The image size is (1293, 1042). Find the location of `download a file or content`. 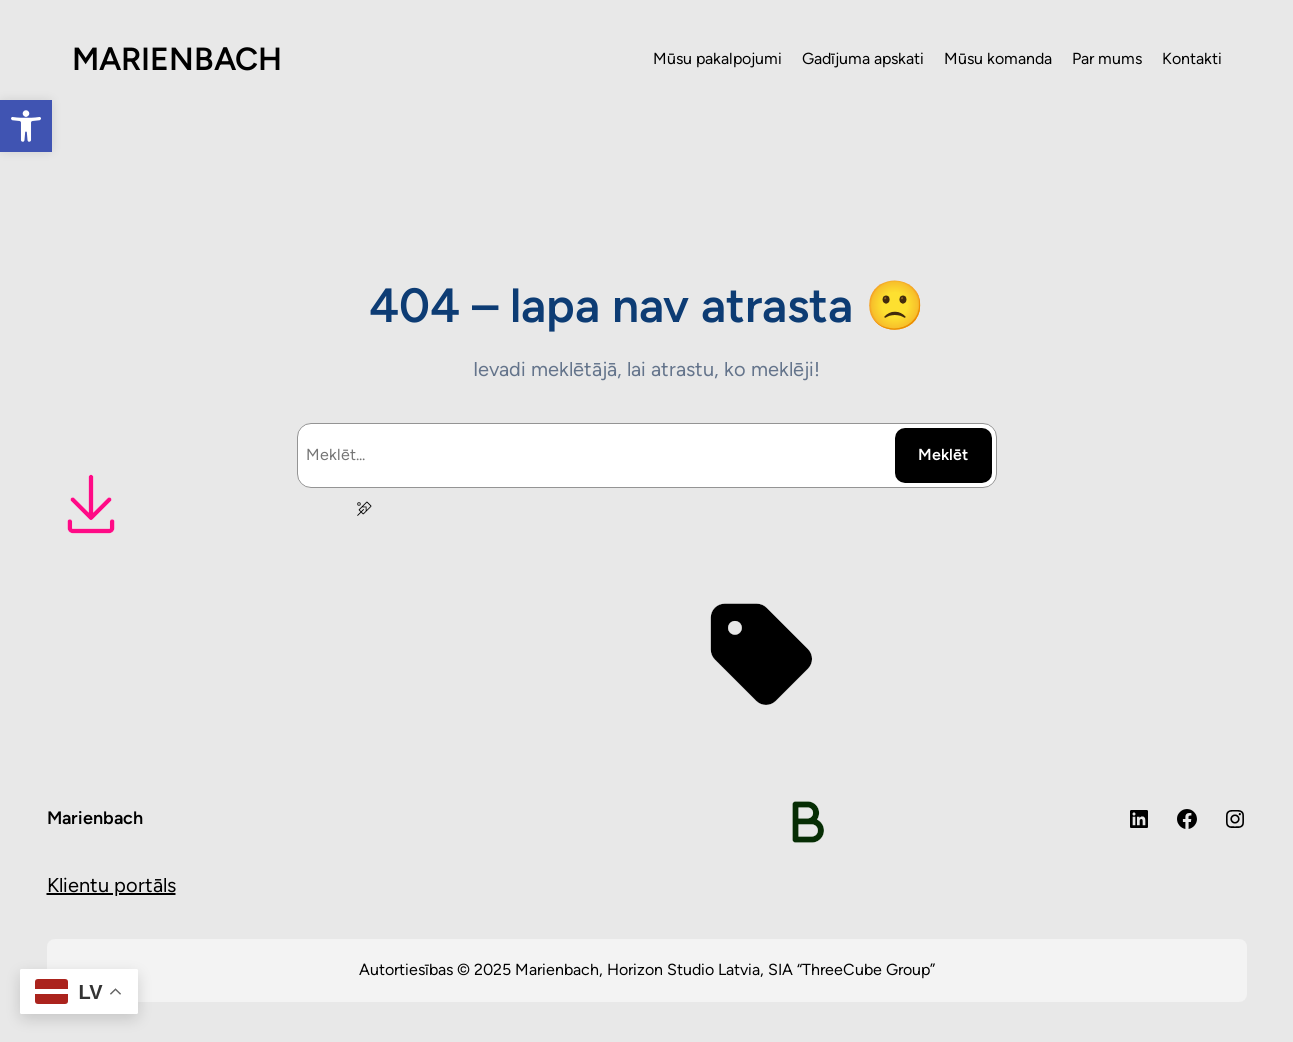

download a file or content is located at coordinates (91, 504).